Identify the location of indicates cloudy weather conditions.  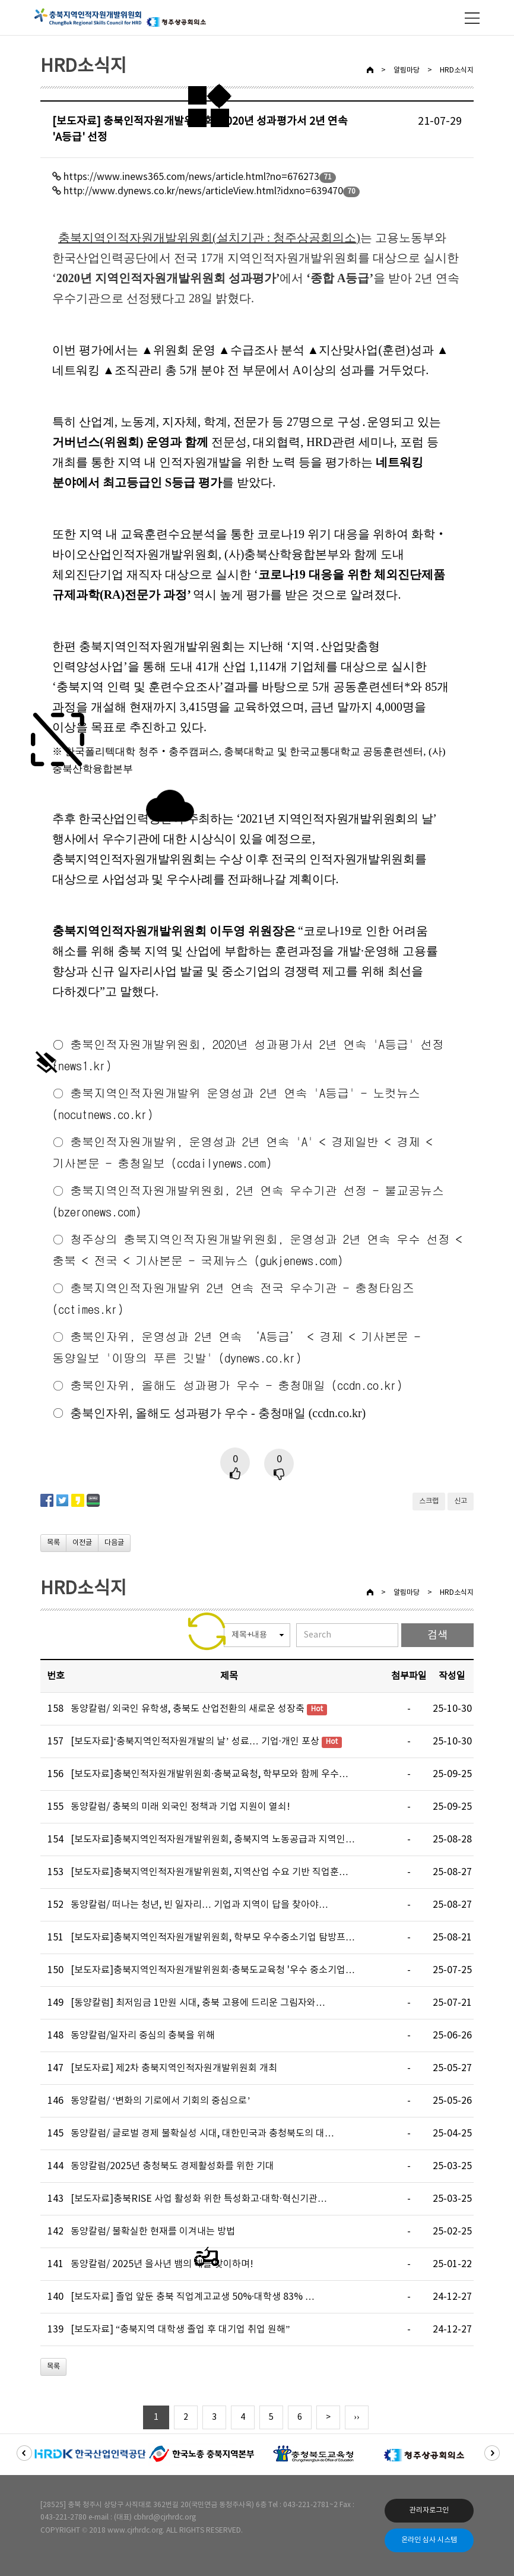
(170, 805).